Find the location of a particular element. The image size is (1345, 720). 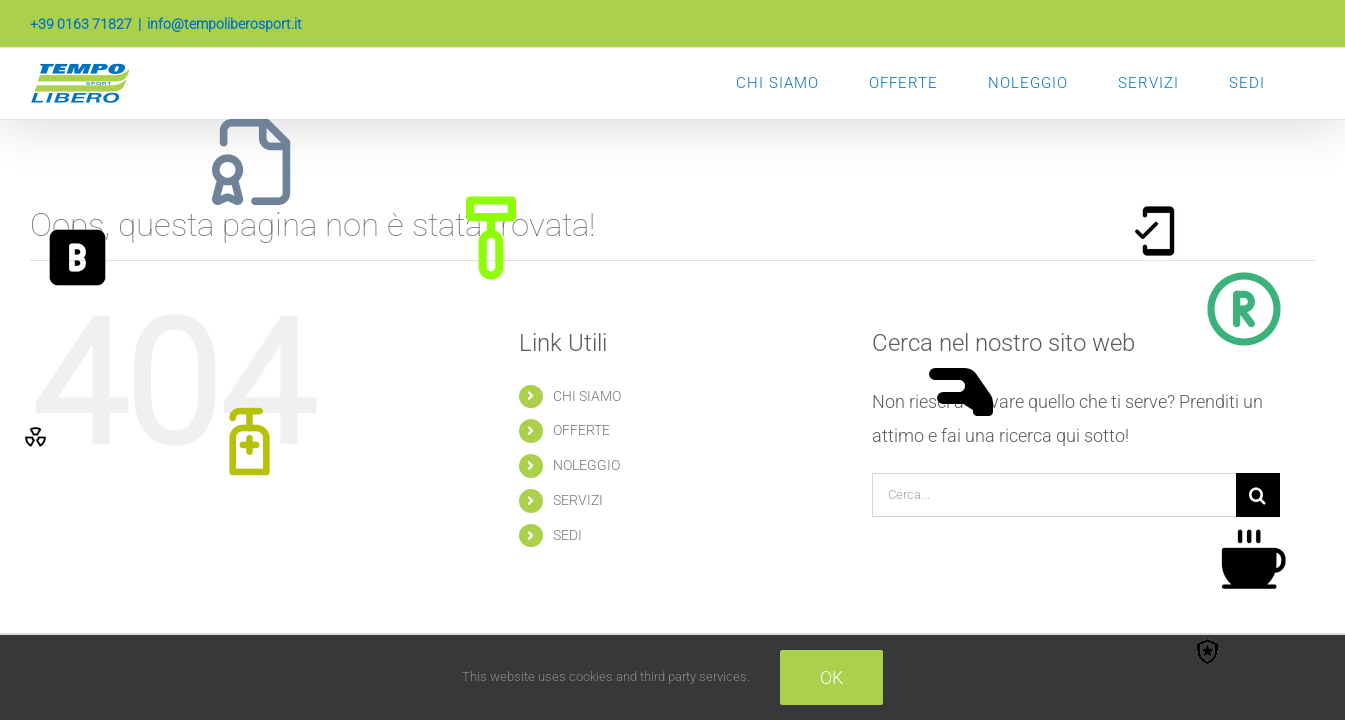

indicates hazardous or radioactive content warning is located at coordinates (35, 437).